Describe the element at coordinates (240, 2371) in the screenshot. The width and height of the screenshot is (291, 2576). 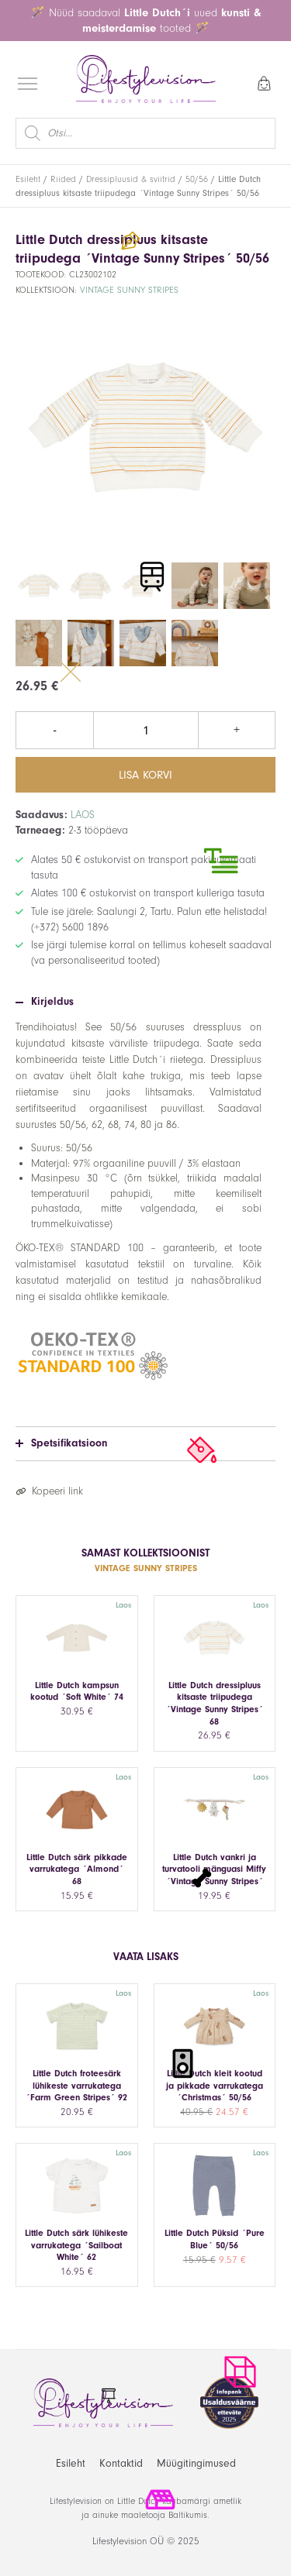
I see `view 3D model or object` at that location.